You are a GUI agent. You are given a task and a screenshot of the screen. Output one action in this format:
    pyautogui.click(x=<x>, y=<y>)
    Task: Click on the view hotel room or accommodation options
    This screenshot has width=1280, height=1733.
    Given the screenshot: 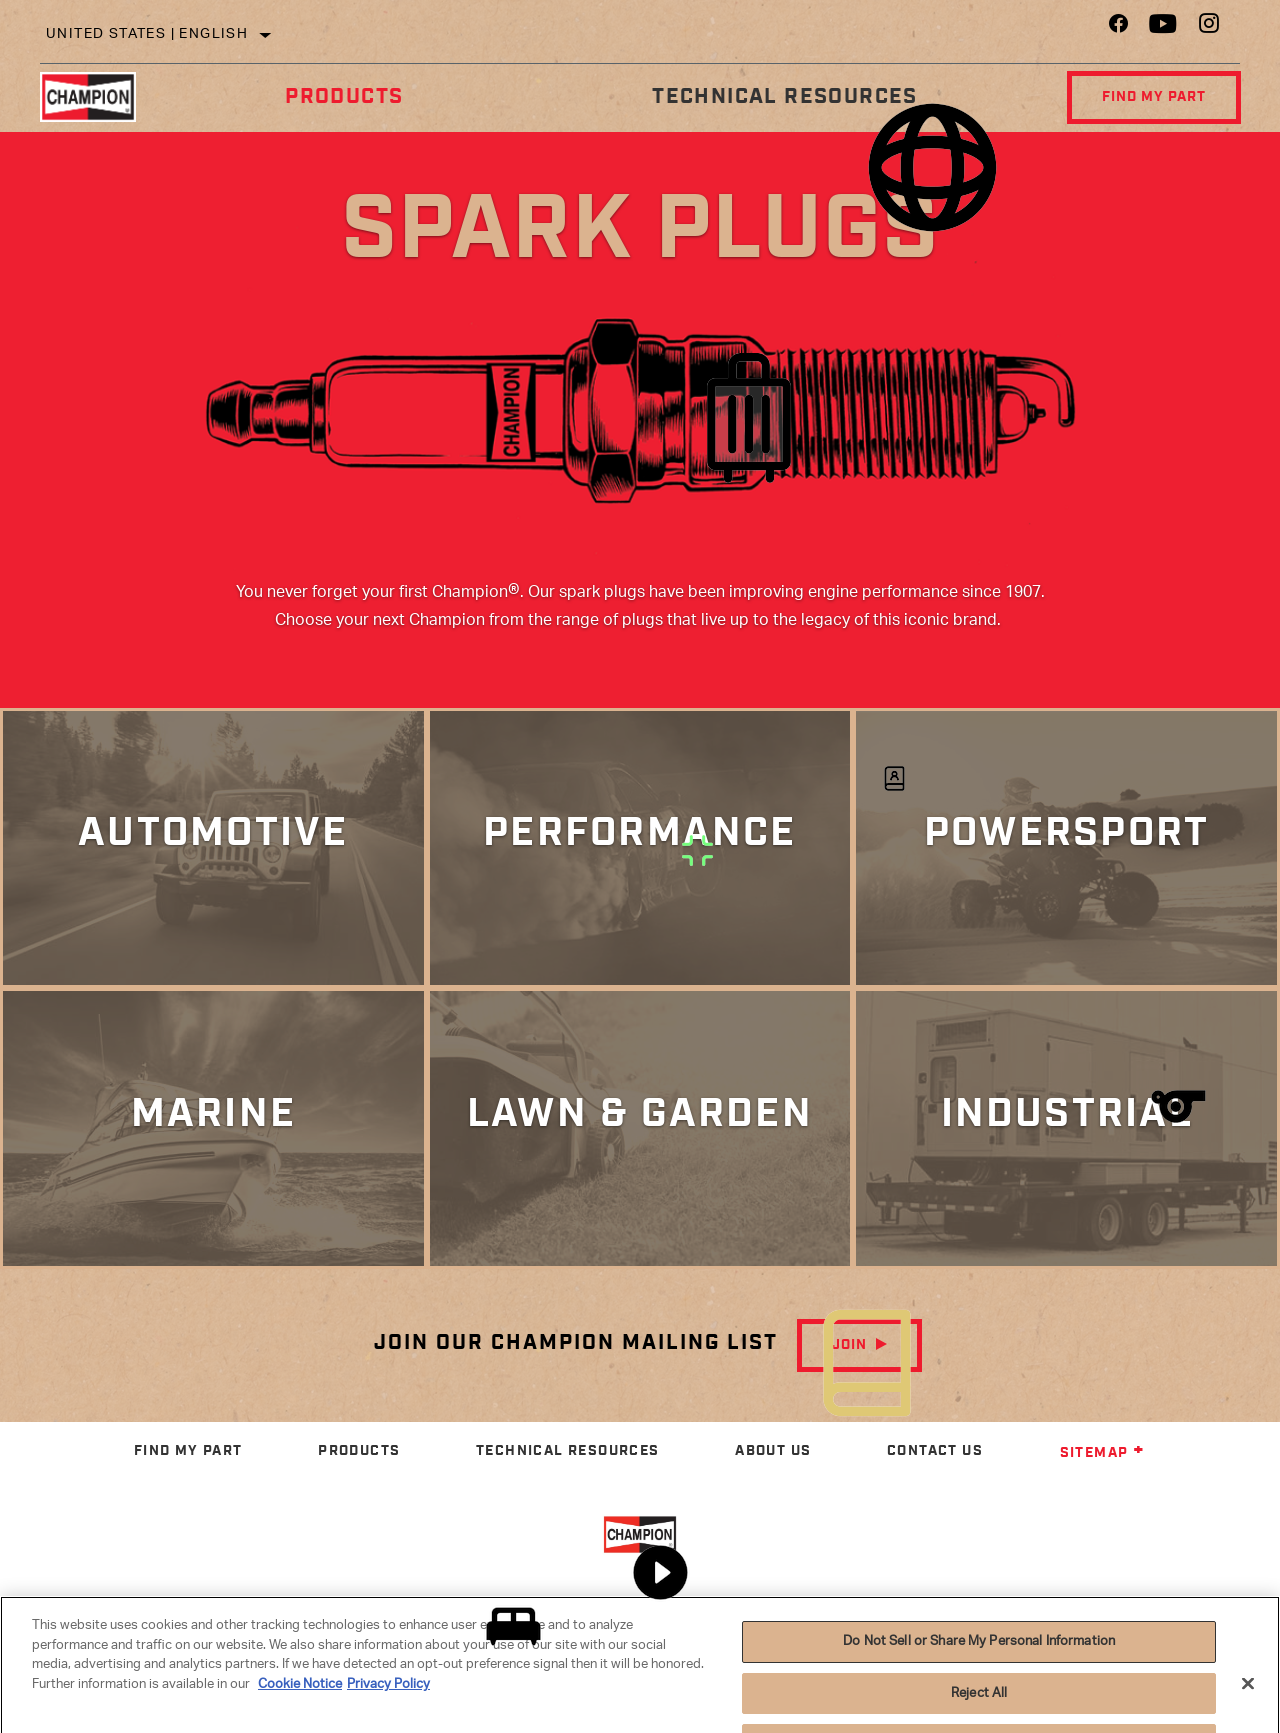 What is the action you would take?
    pyautogui.click(x=513, y=1626)
    